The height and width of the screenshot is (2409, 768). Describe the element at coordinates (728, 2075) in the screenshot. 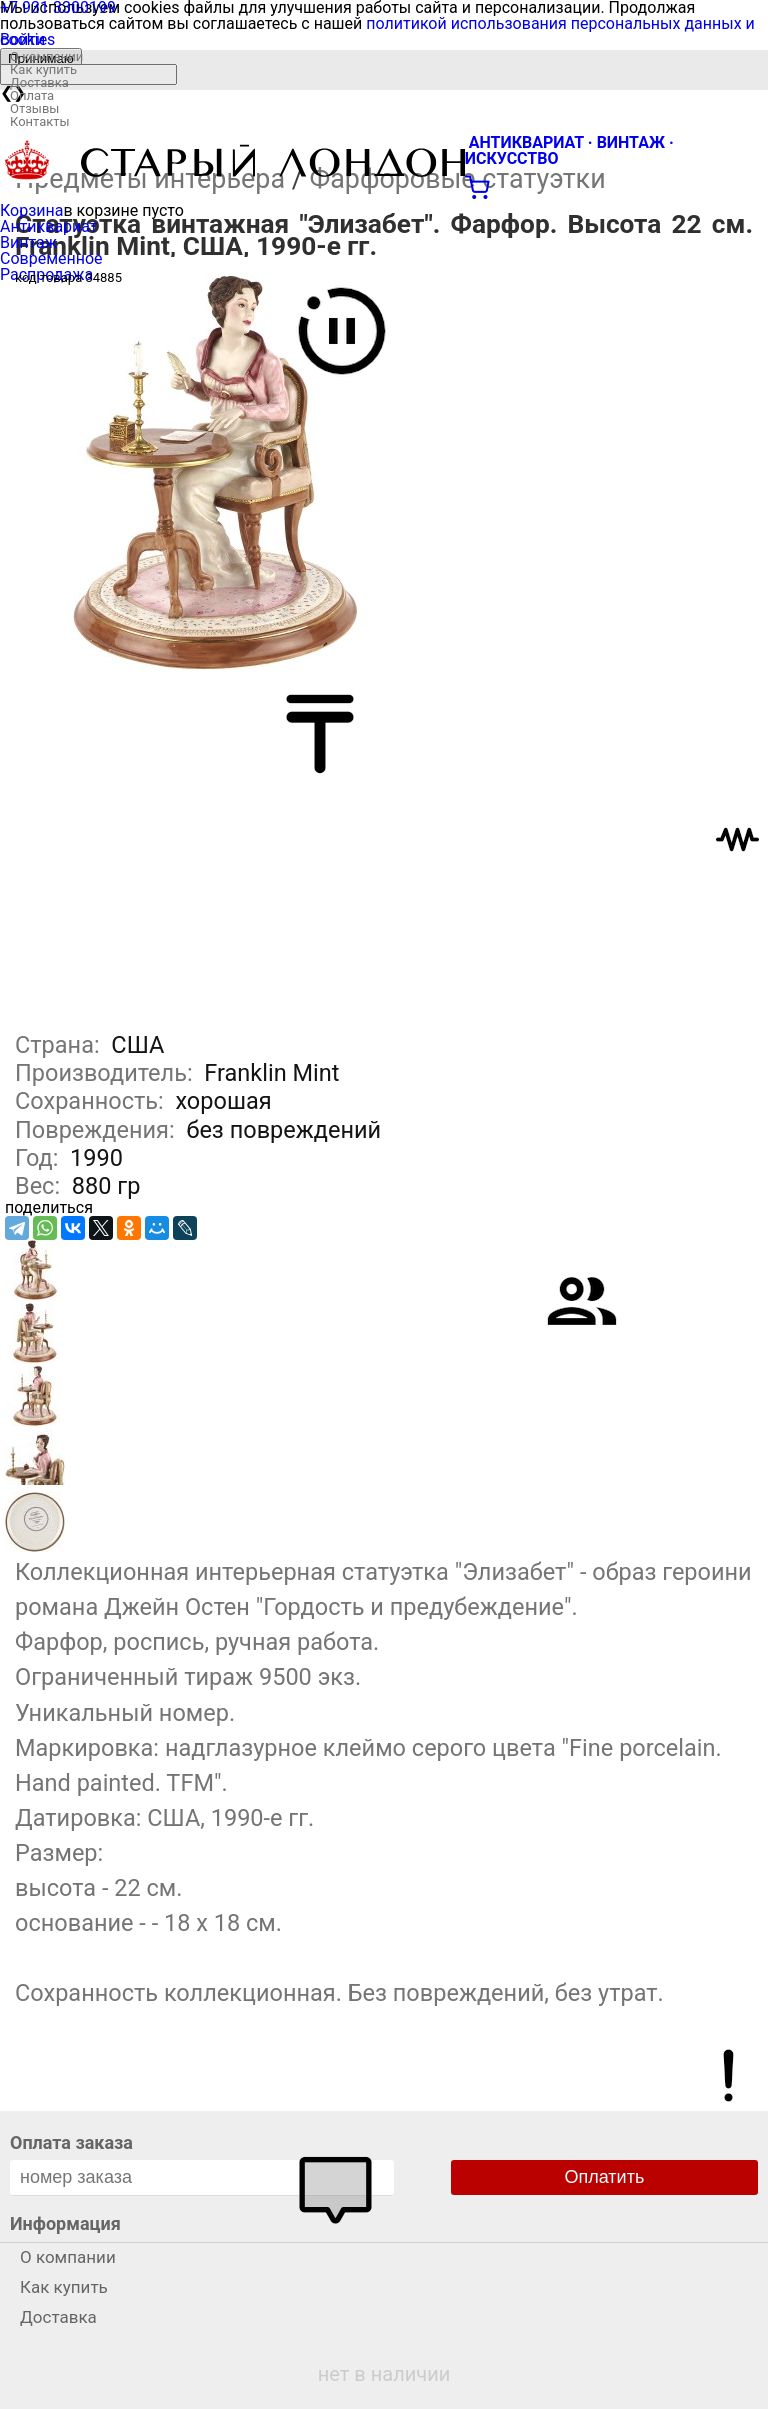

I see `indicates a warning or alert requiring attention` at that location.